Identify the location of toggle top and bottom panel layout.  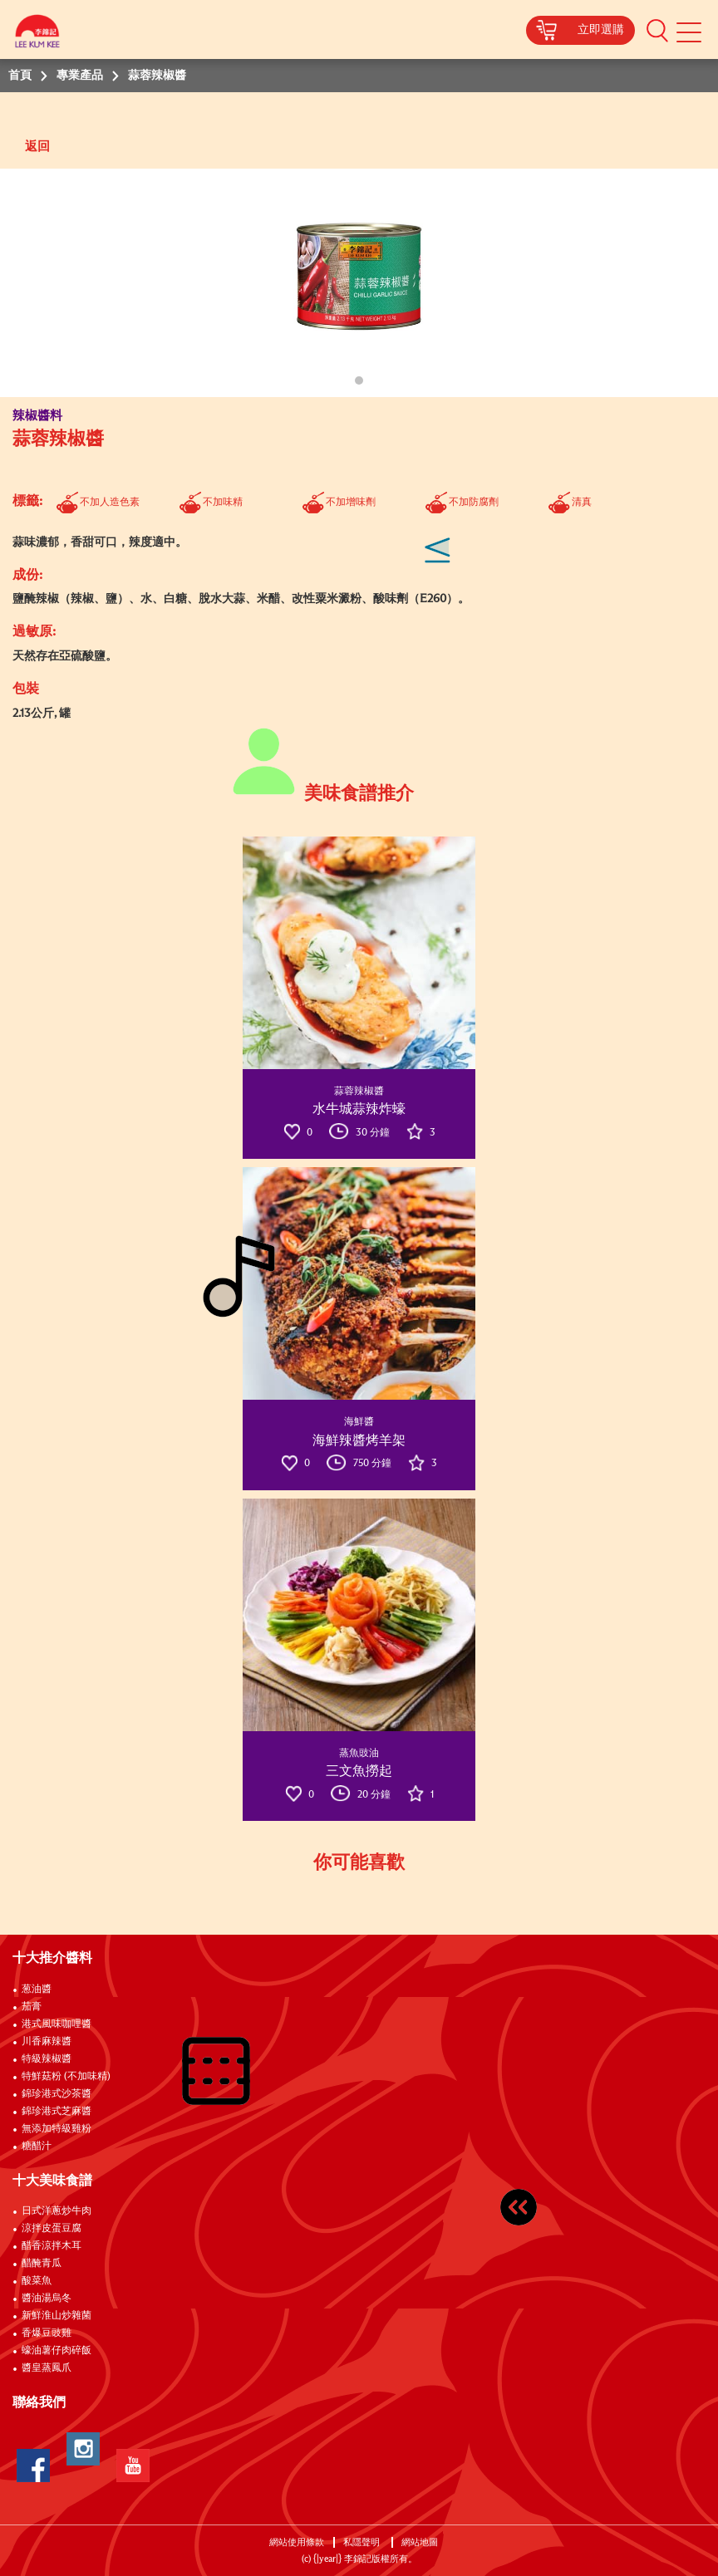
(216, 2071).